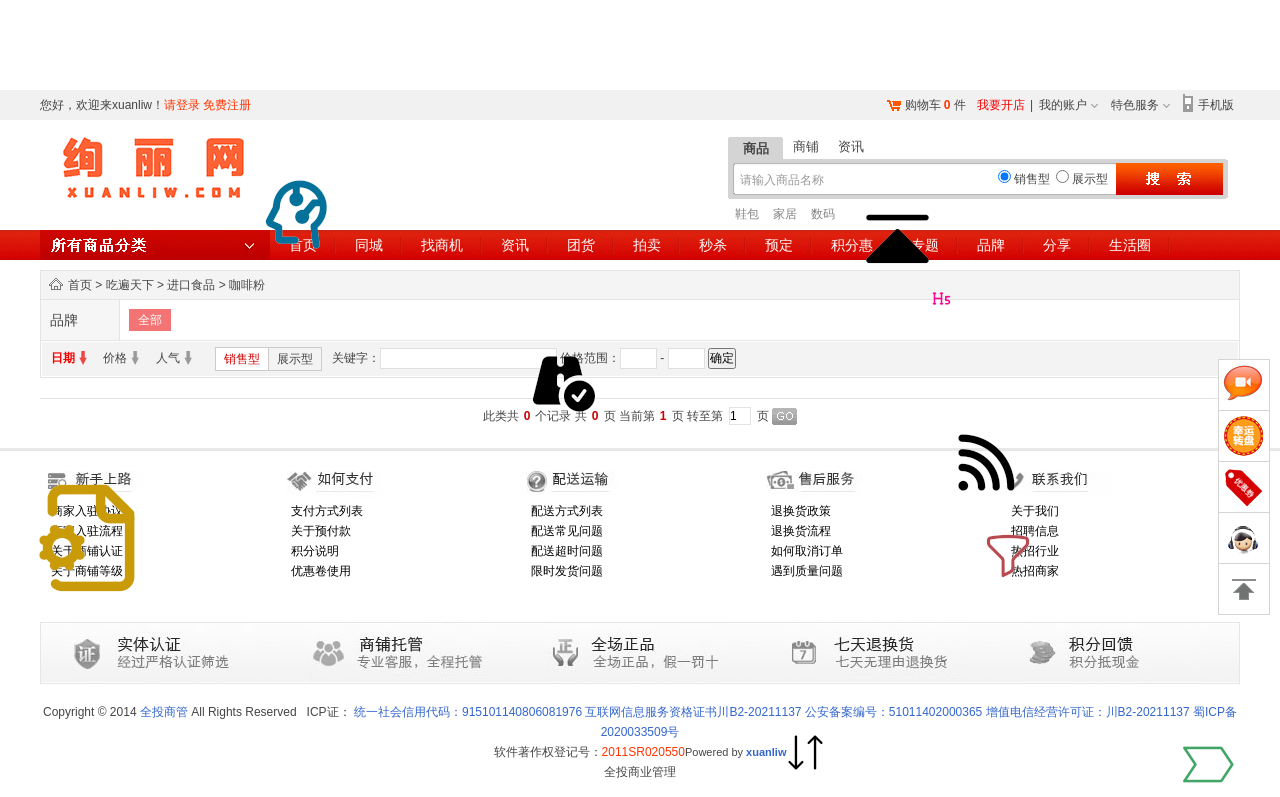 Image resolution: width=1280 pixels, height=797 pixels. Describe the element at coordinates (1206, 764) in the screenshot. I see `apply a label or tag to an item` at that location.